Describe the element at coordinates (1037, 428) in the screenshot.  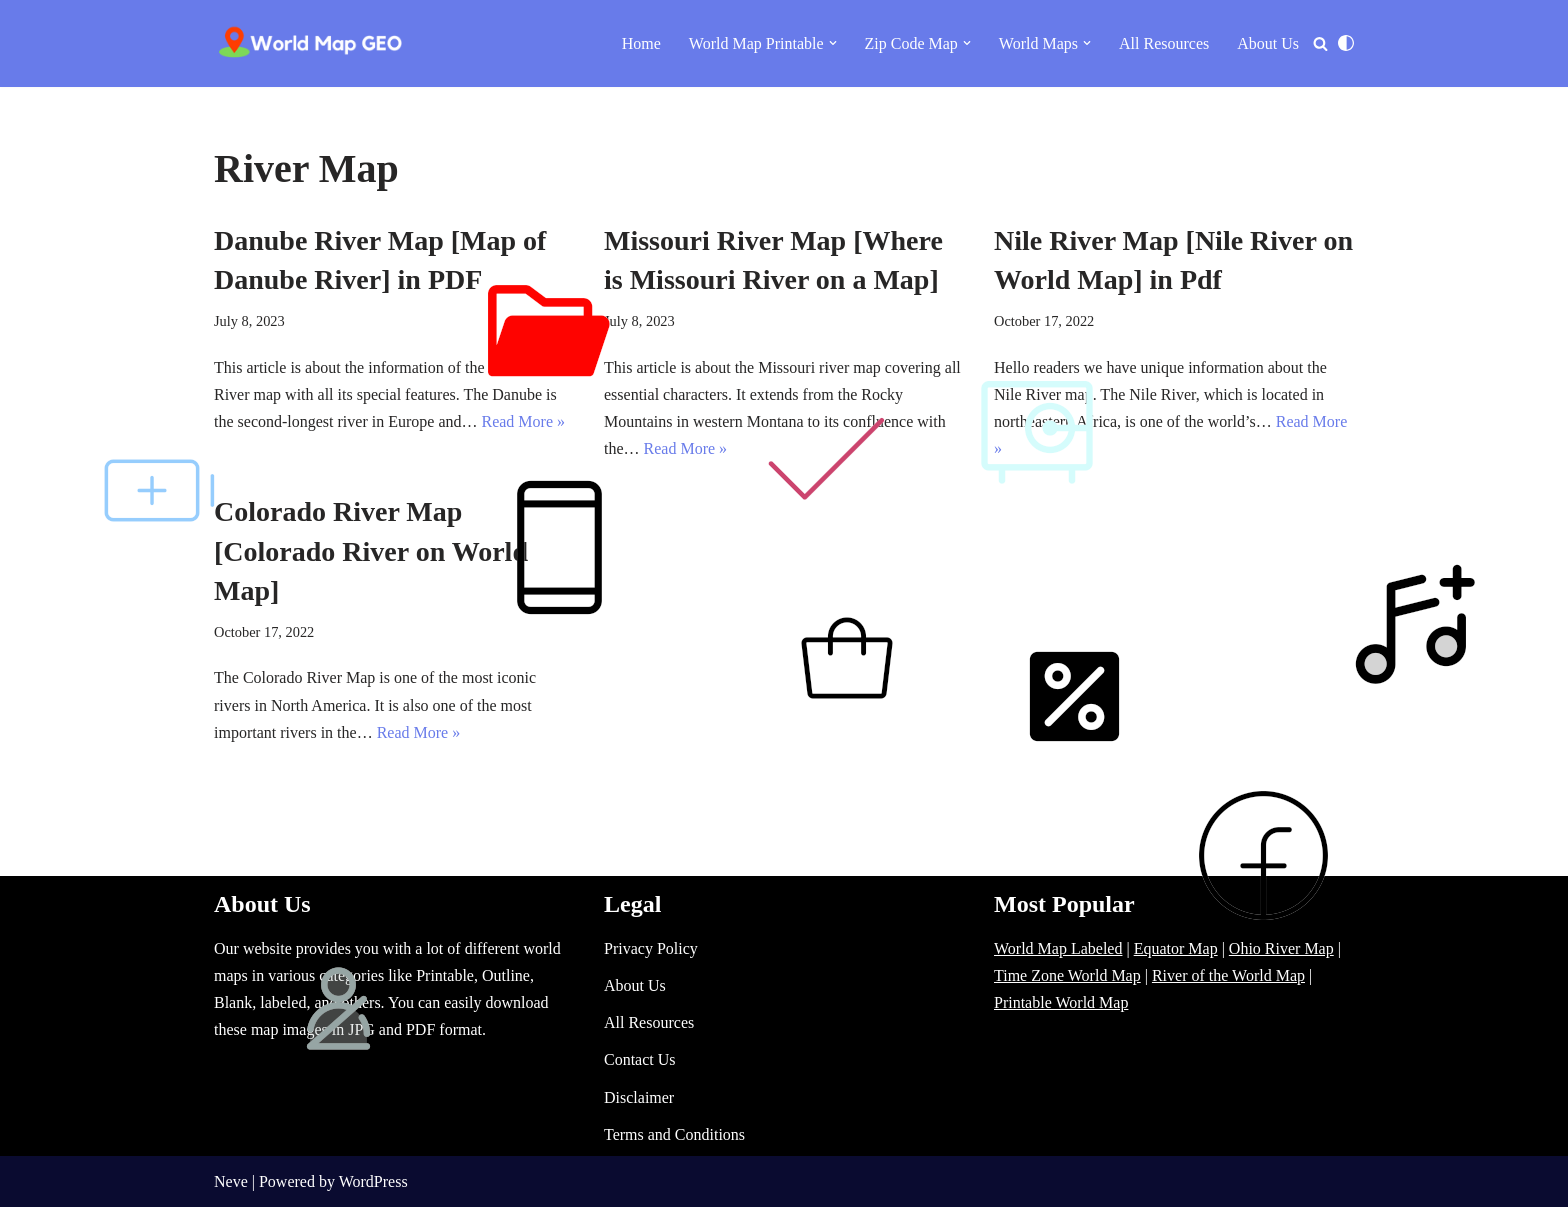
I see `access secure storage or vault` at that location.